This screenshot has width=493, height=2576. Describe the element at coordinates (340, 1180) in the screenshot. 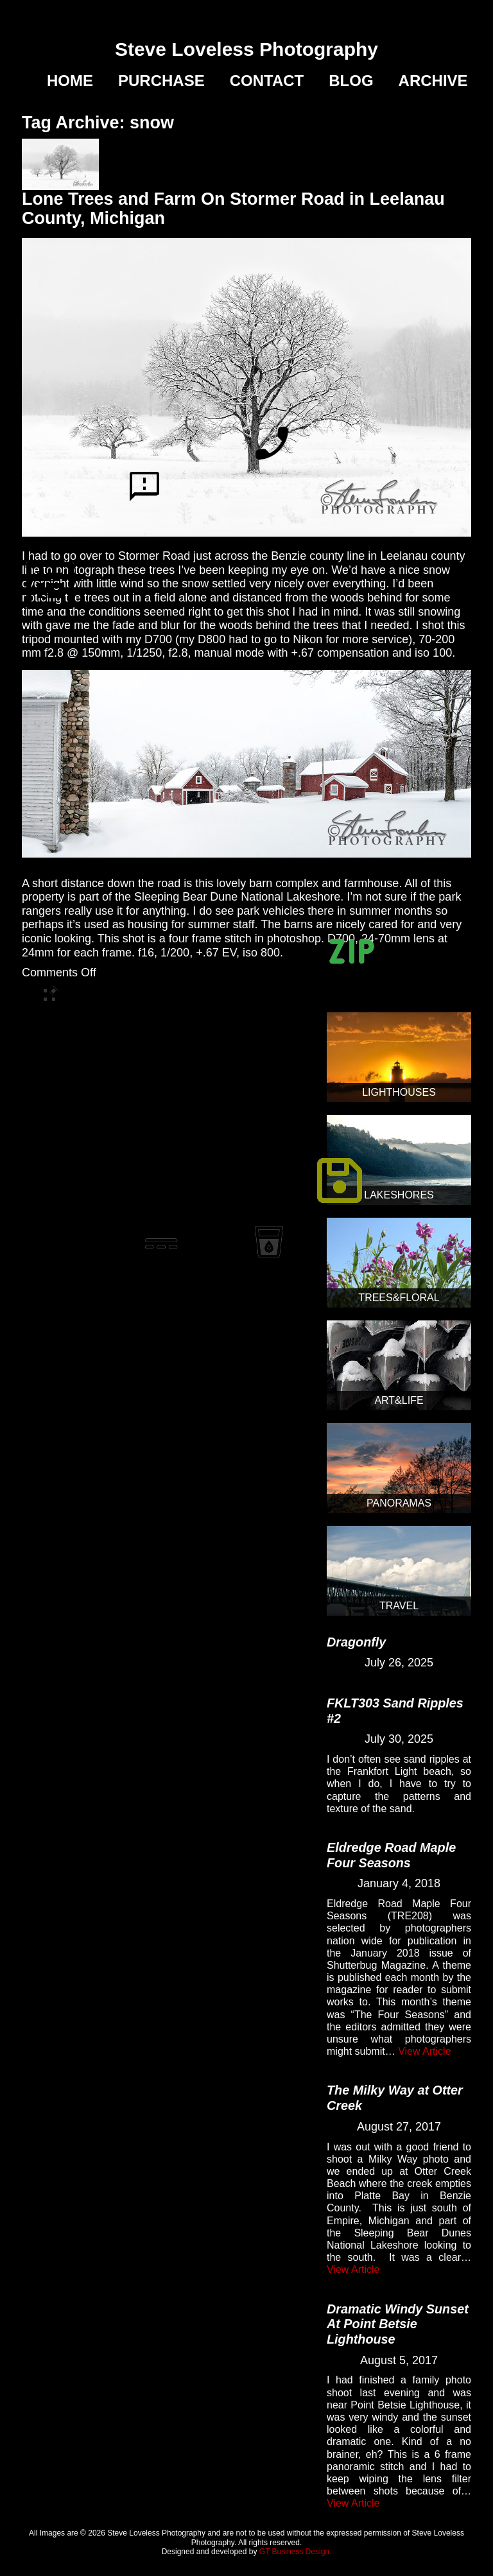

I see `save current file or document` at that location.